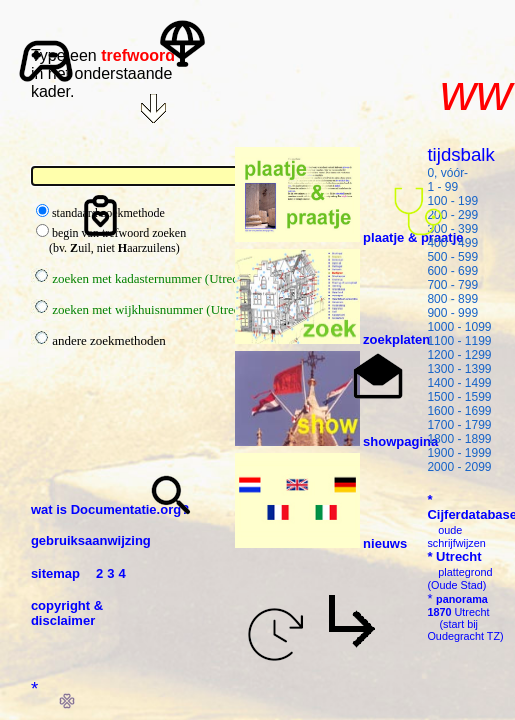  Describe the element at coordinates (172, 496) in the screenshot. I see `search for content or items` at that location.